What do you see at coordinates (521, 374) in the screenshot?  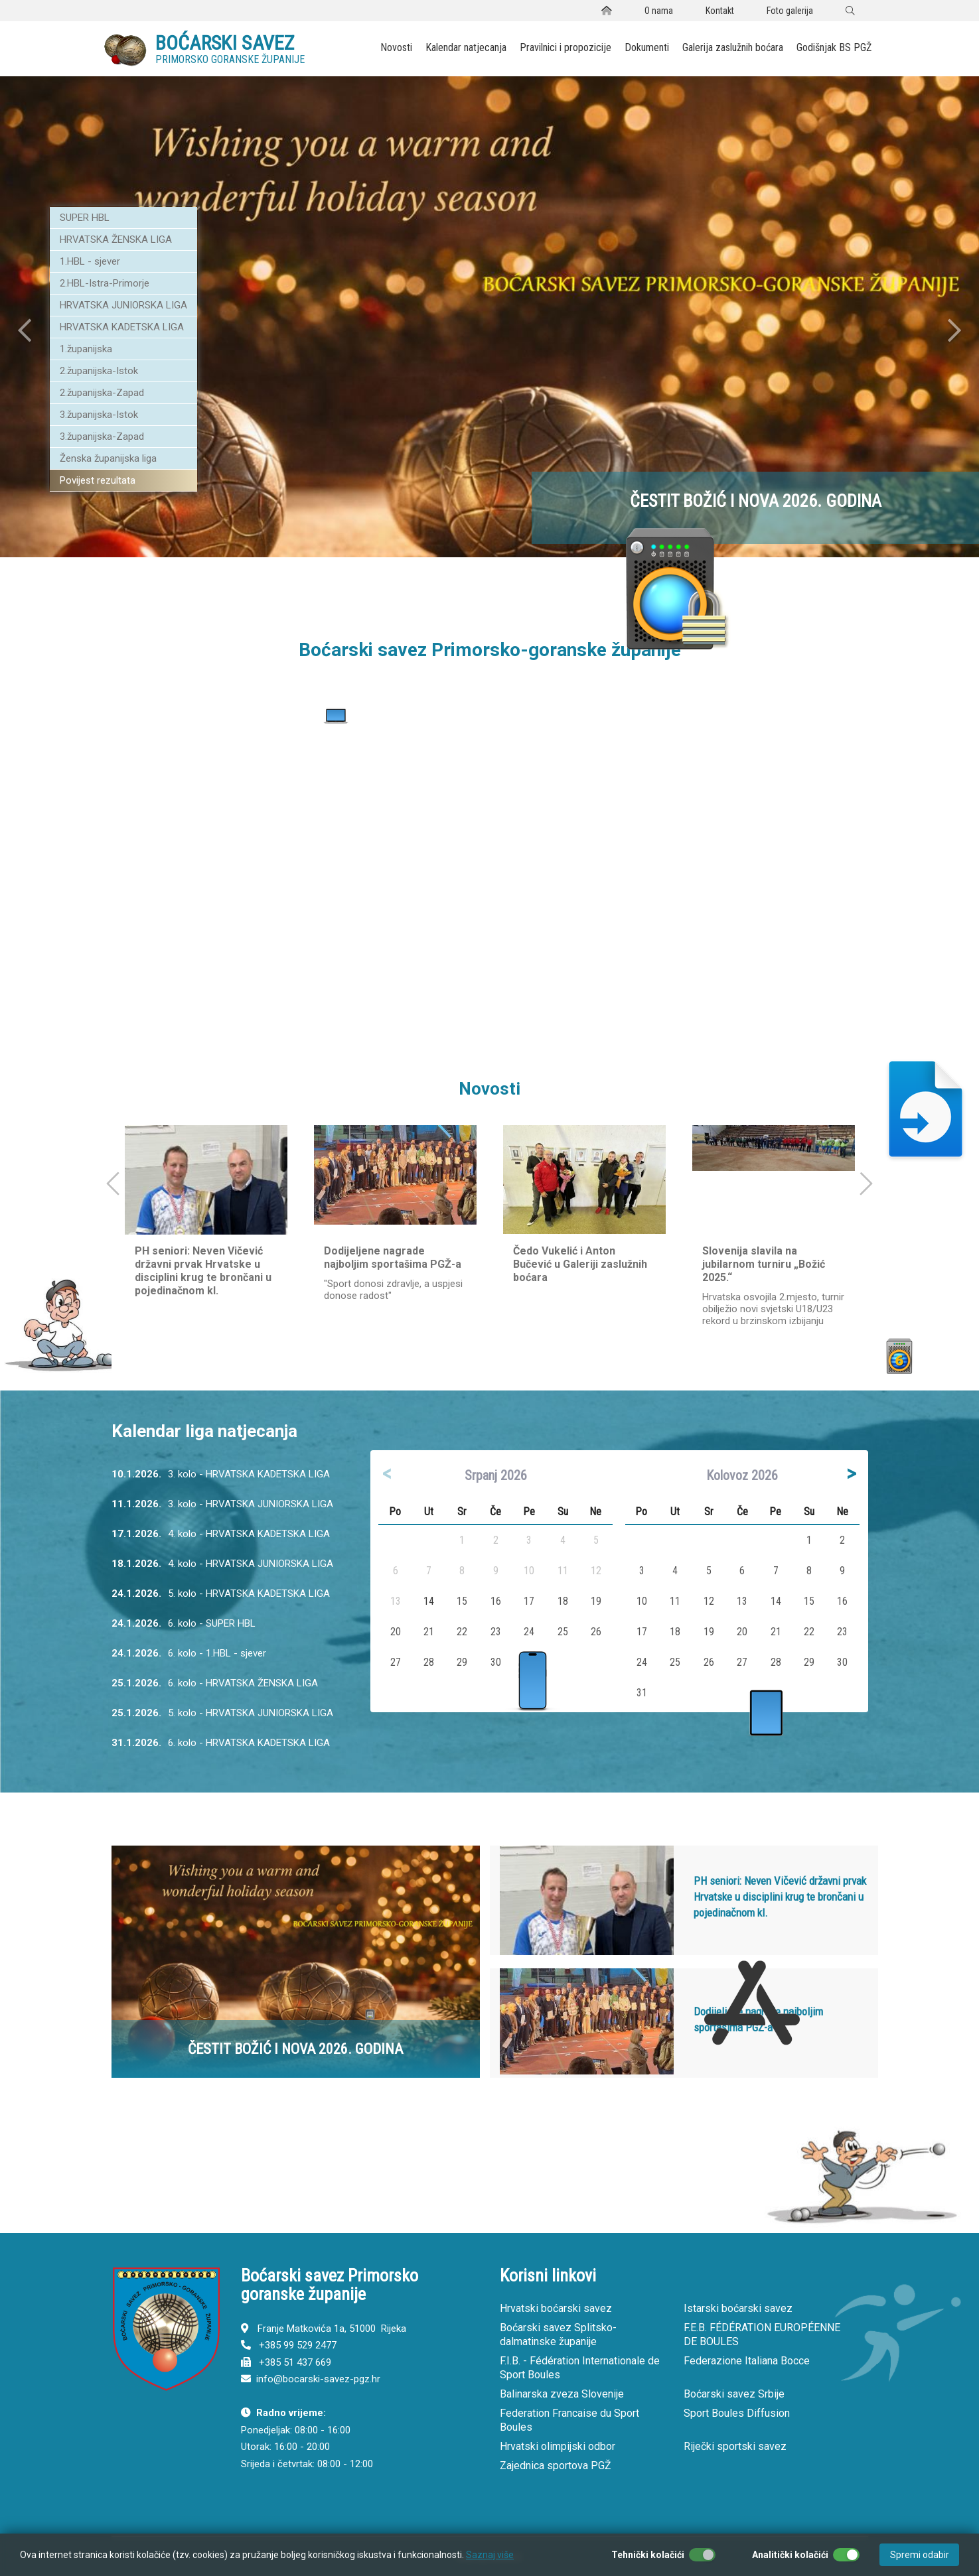 I see `open the Books app` at bounding box center [521, 374].